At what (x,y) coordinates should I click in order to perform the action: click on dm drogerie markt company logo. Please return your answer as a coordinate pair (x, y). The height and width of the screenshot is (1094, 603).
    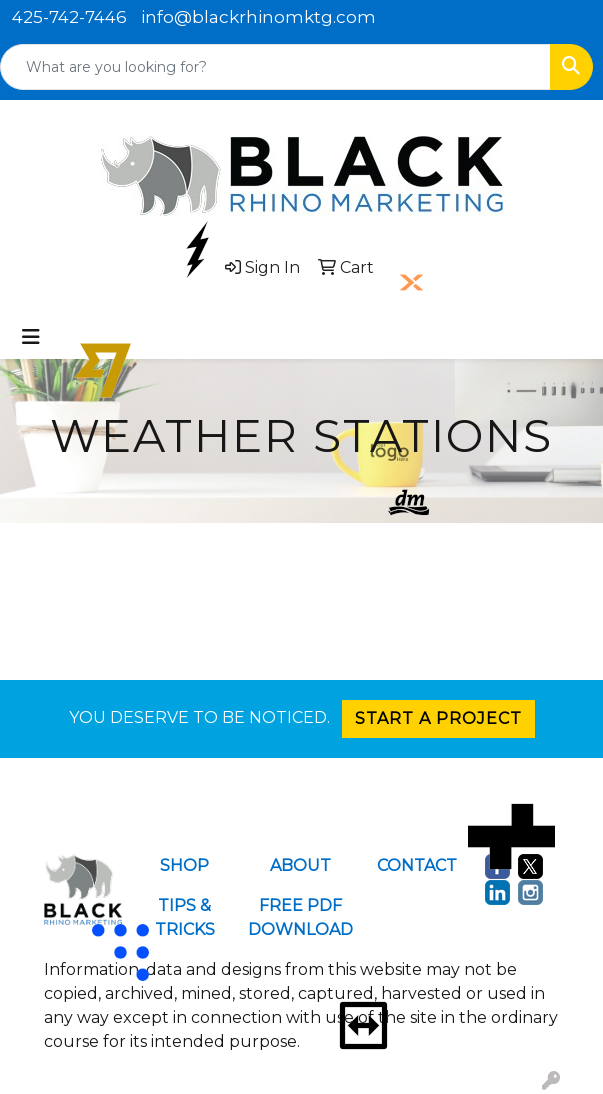
    Looking at the image, I should click on (408, 502).